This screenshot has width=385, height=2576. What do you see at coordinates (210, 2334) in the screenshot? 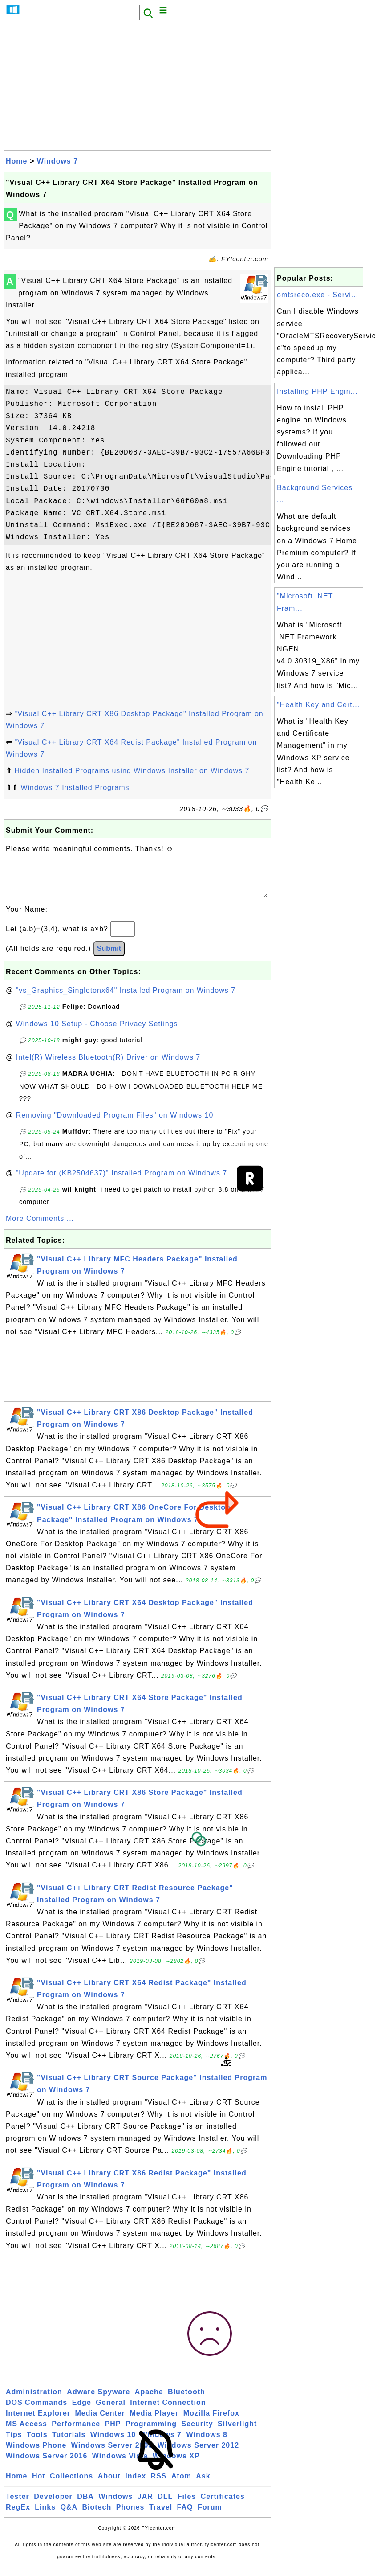
I see `indicates negative feedback or dissatisfaction` at bounding box center [210, 2334].